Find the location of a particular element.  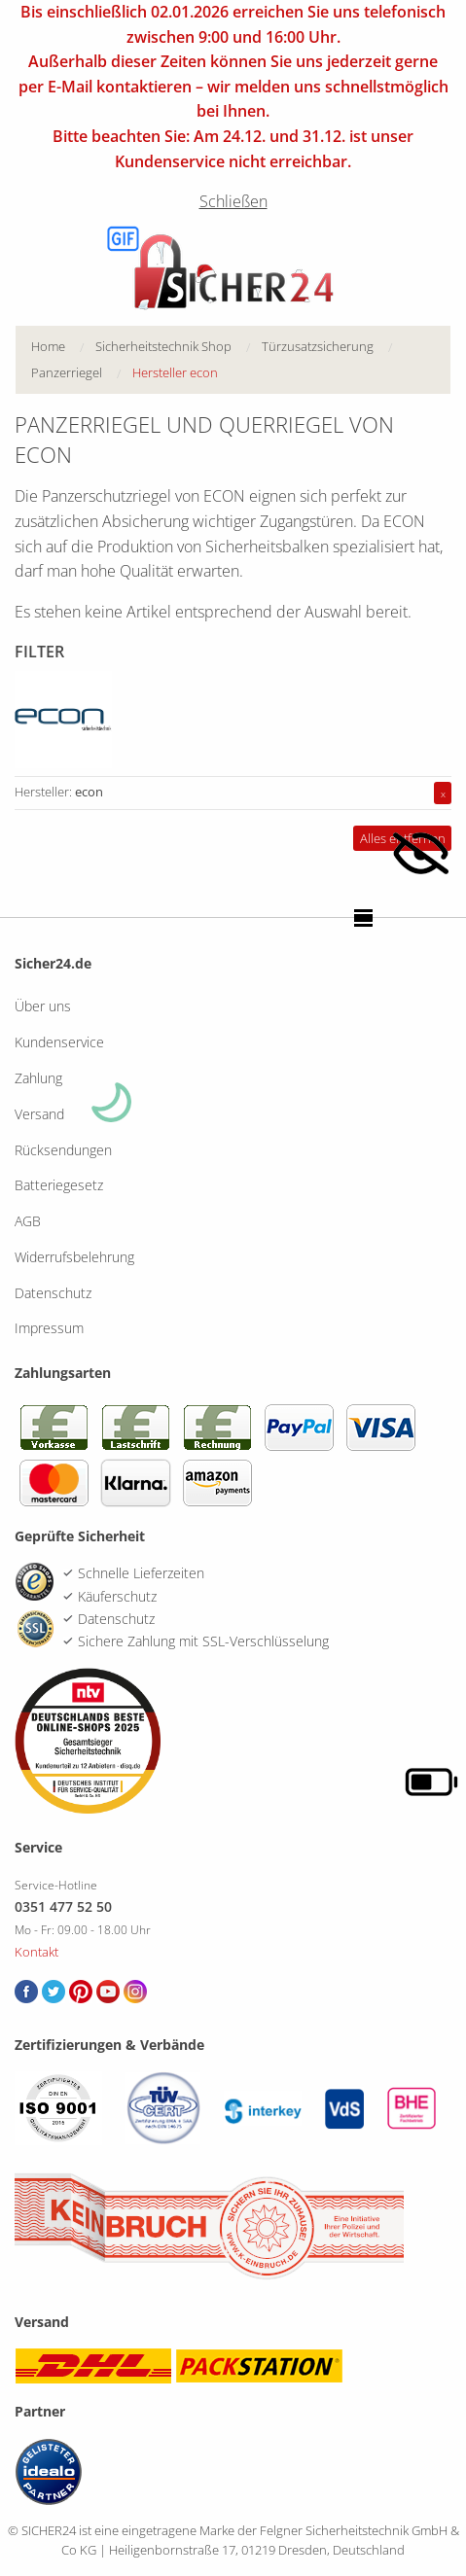

insert a GIF into your message is located at coordinates (123, 238).